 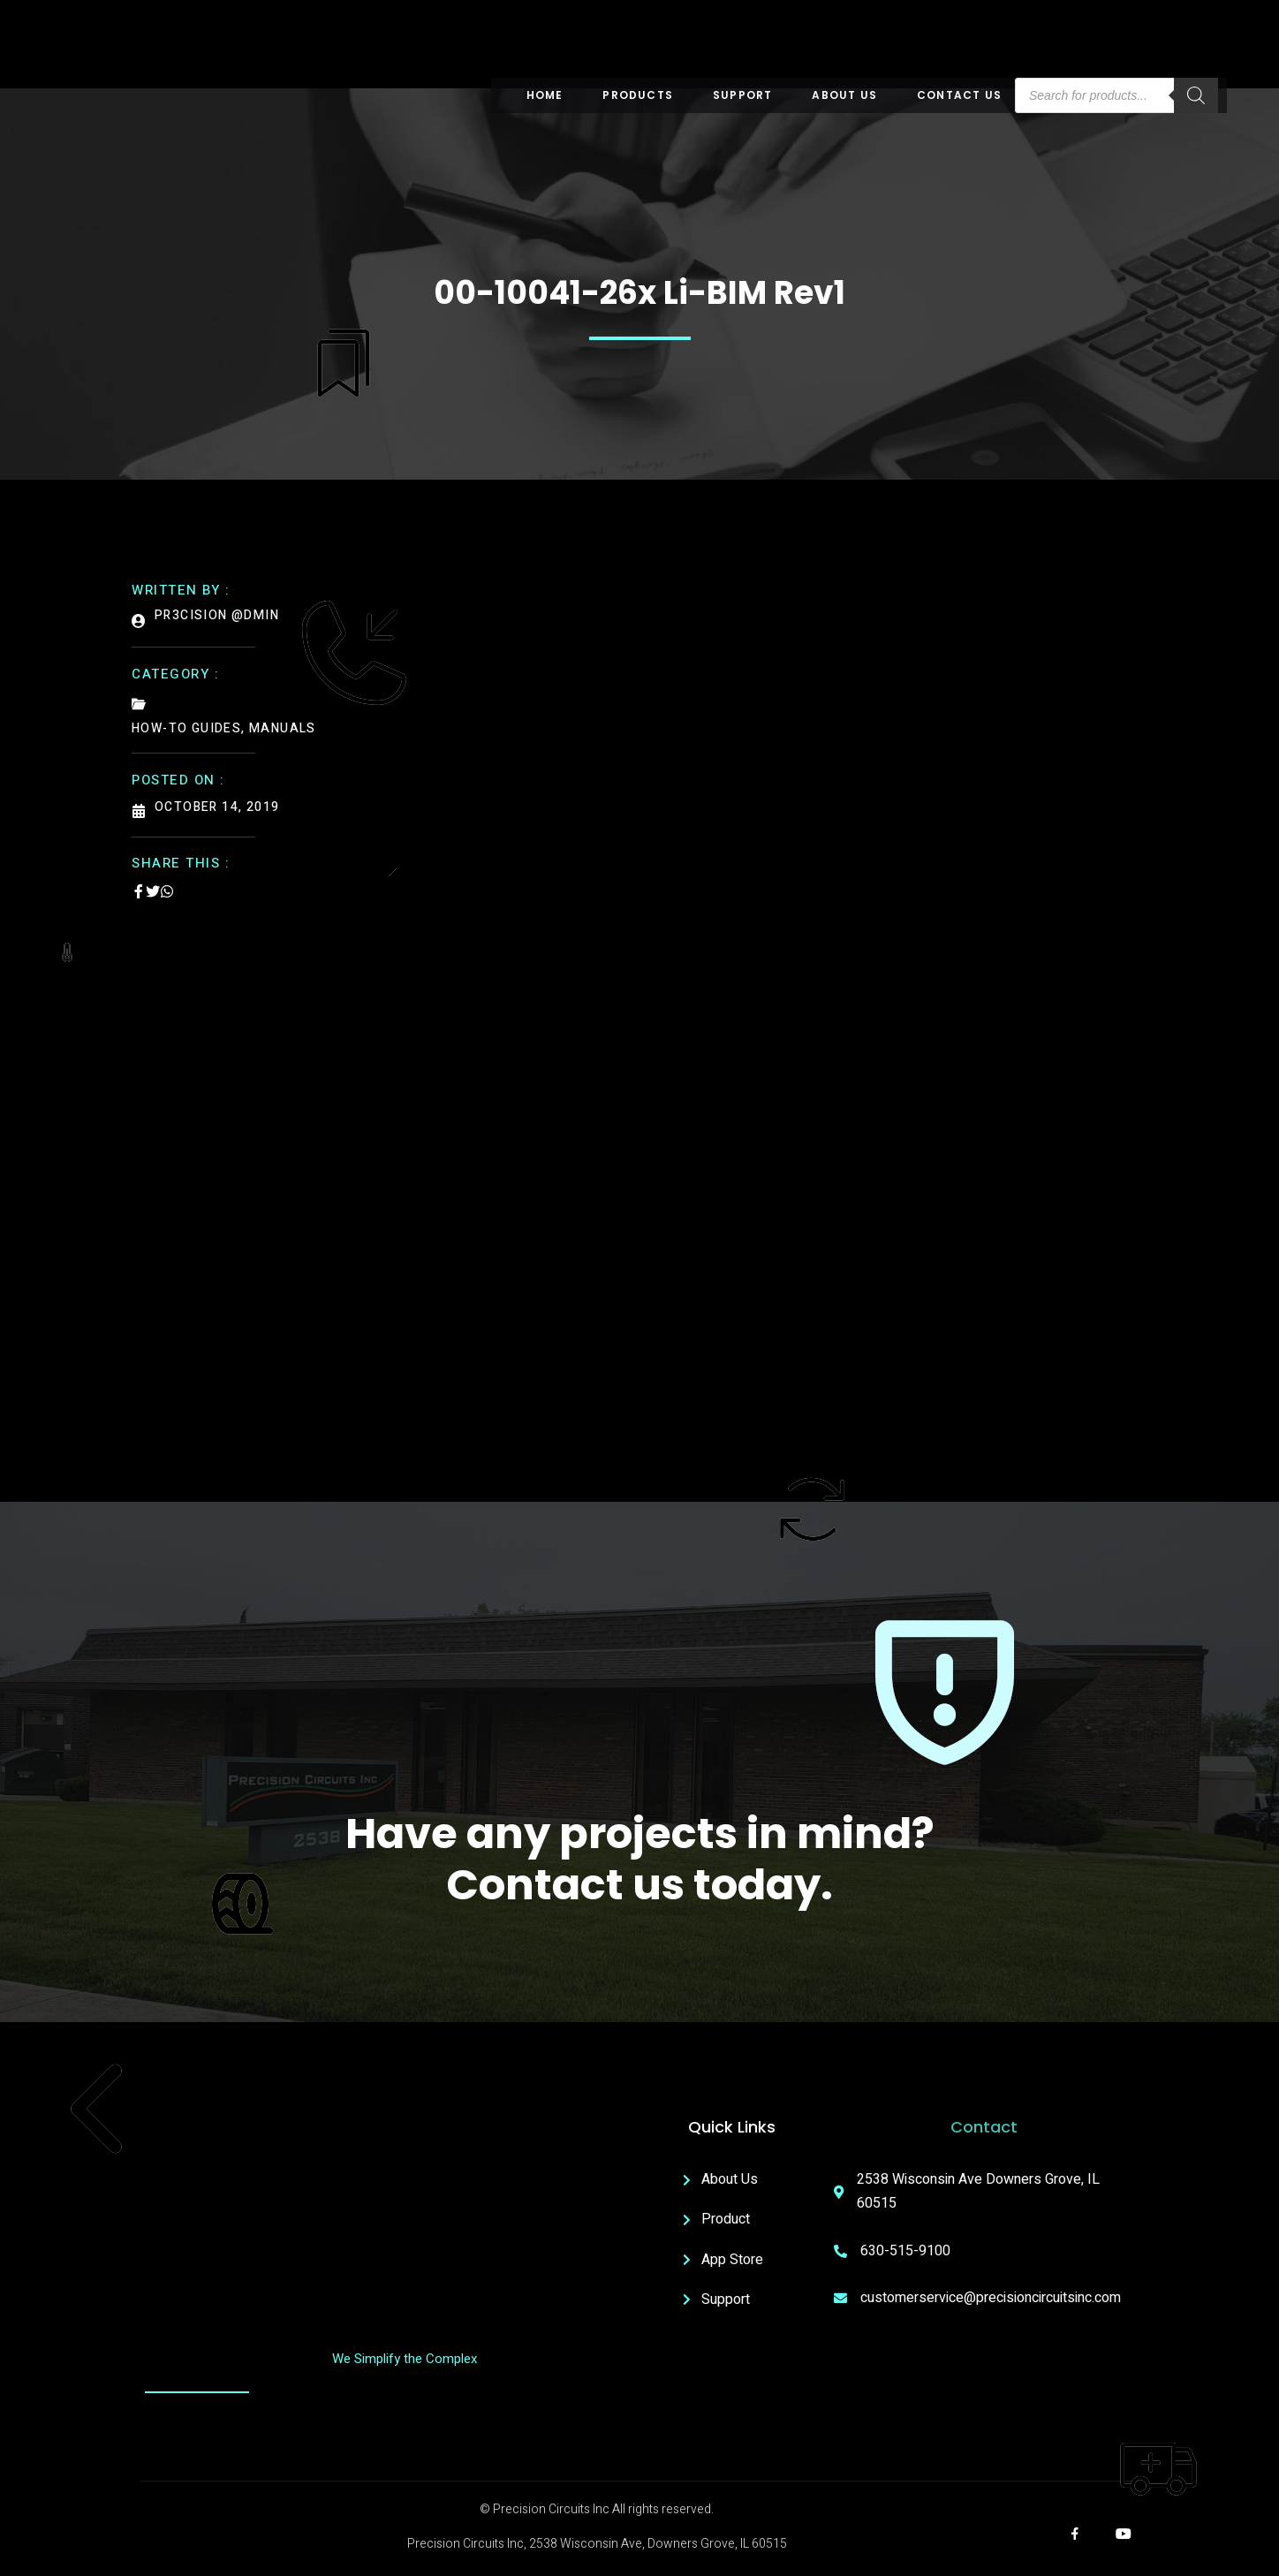 What do you see at coordinates (344, 363) in the screenshot?
I see `view your saved bookmarks` at bounding box center [344, 363].